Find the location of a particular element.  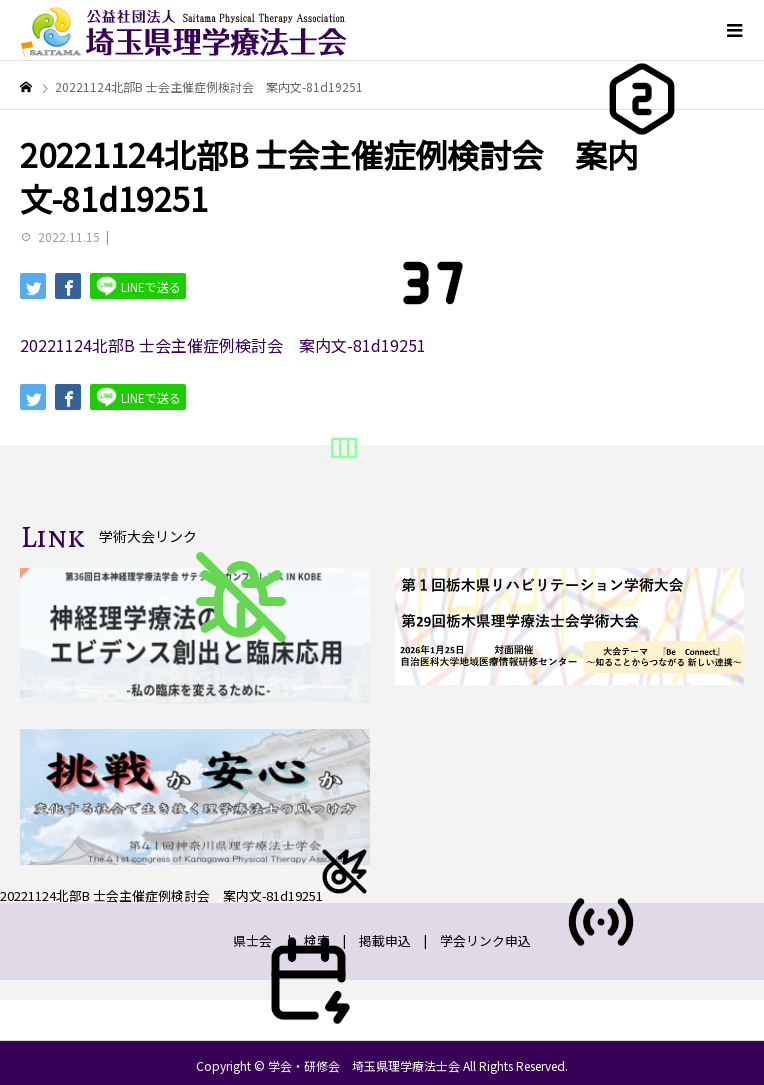

step 2 in a multi-step process is located at coordinates (642, 99).